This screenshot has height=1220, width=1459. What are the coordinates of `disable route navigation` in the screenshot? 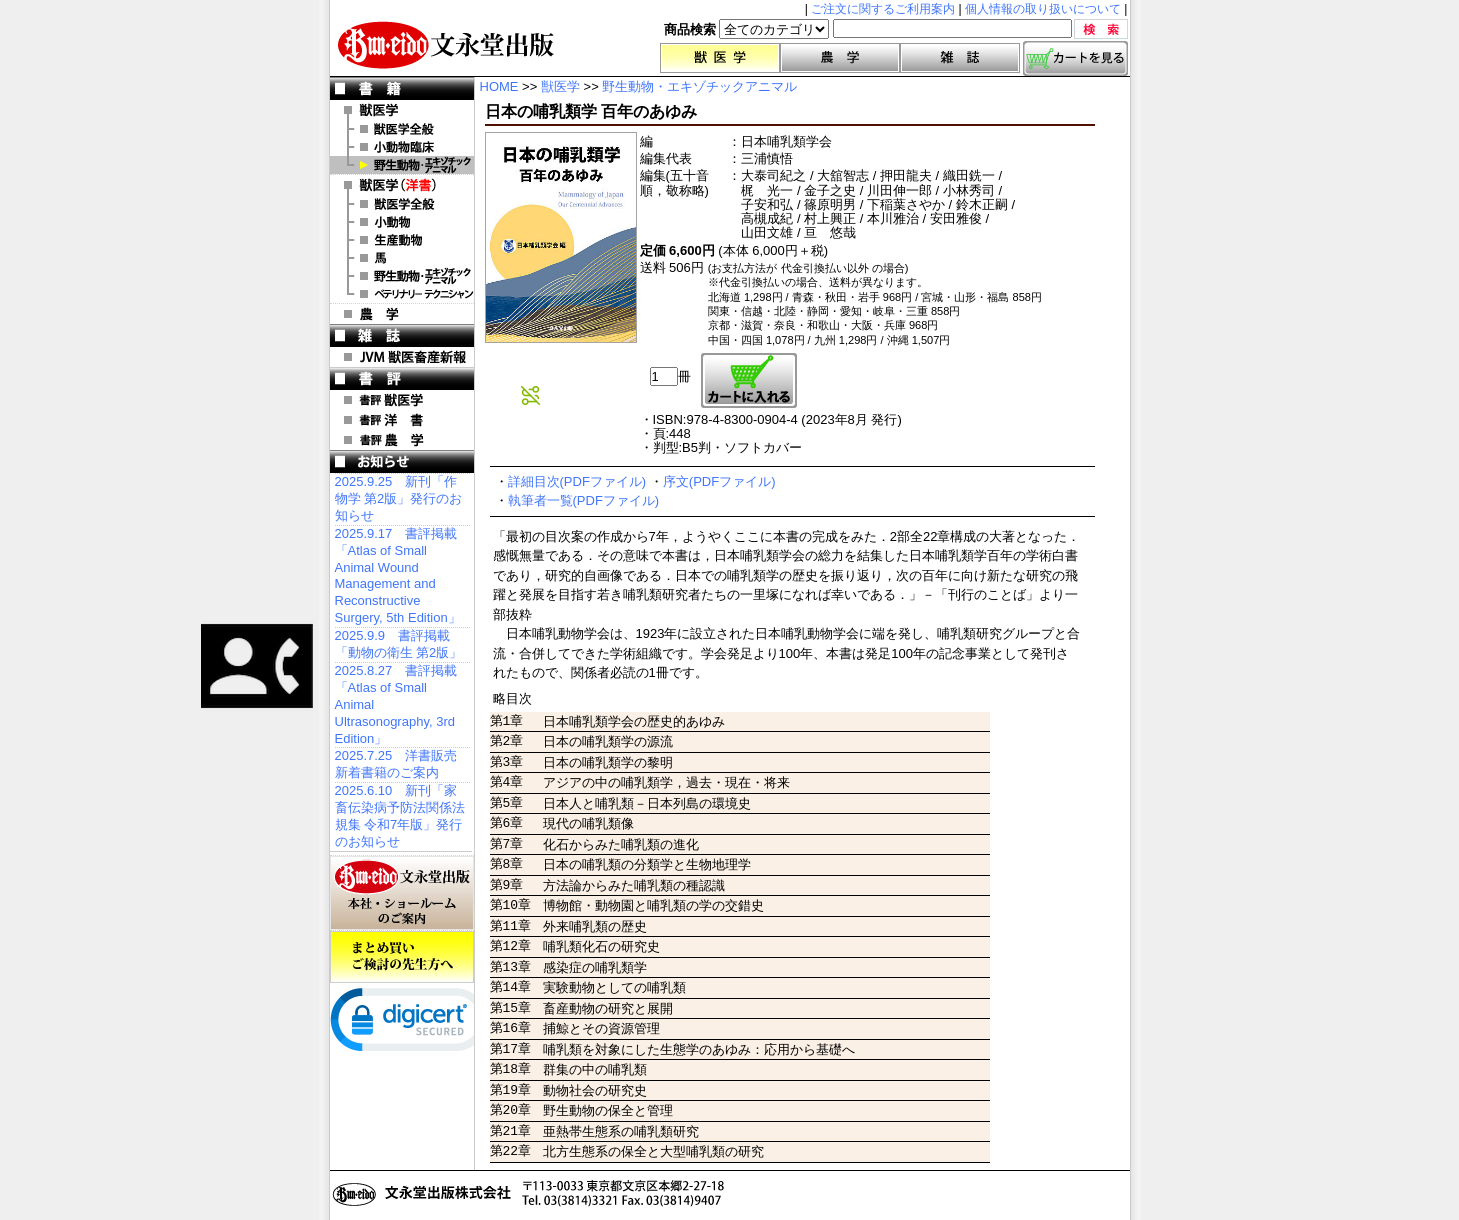 It's located at (530, 395).